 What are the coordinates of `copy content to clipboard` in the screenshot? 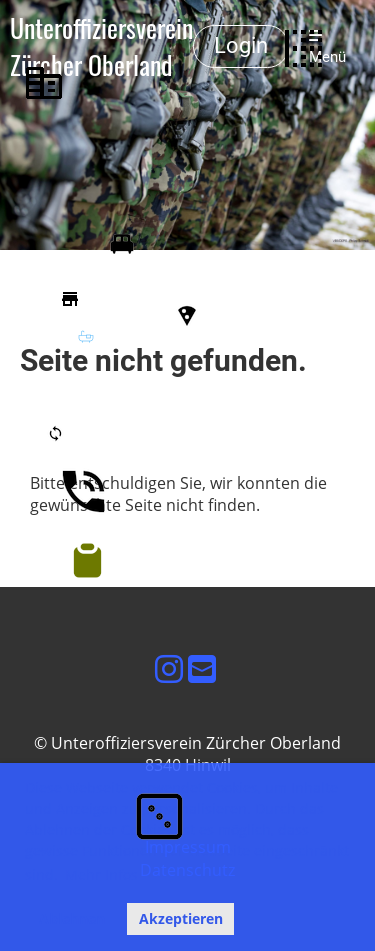 It's located at (87, 560).